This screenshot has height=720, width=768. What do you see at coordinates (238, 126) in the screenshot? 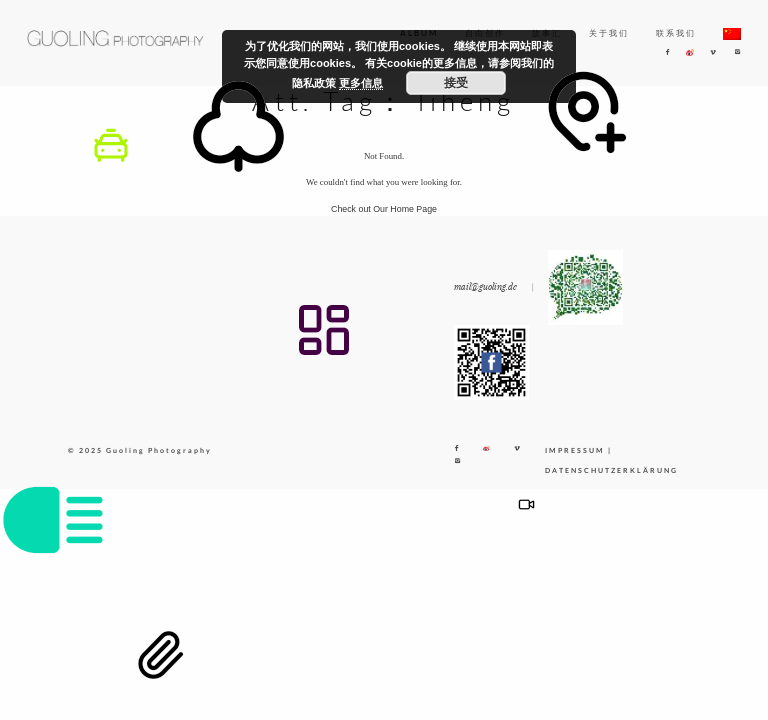
I see `playing card suit symbol for clubs` at bounding box center [238, 126].